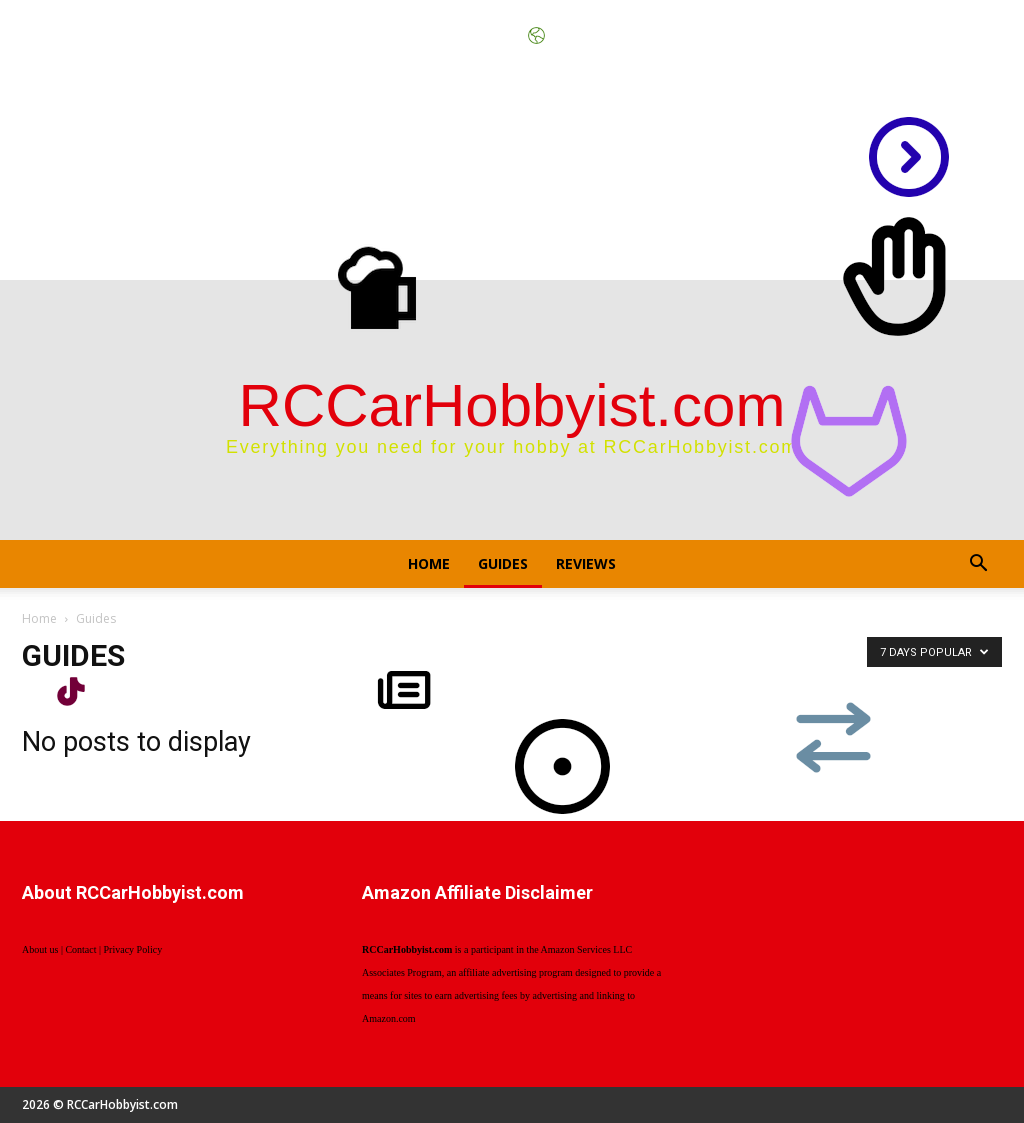  What do you see at coordinates (71, 692) in the screenshot?
I see `open the TikTok app` at bounding box center [71, 692].